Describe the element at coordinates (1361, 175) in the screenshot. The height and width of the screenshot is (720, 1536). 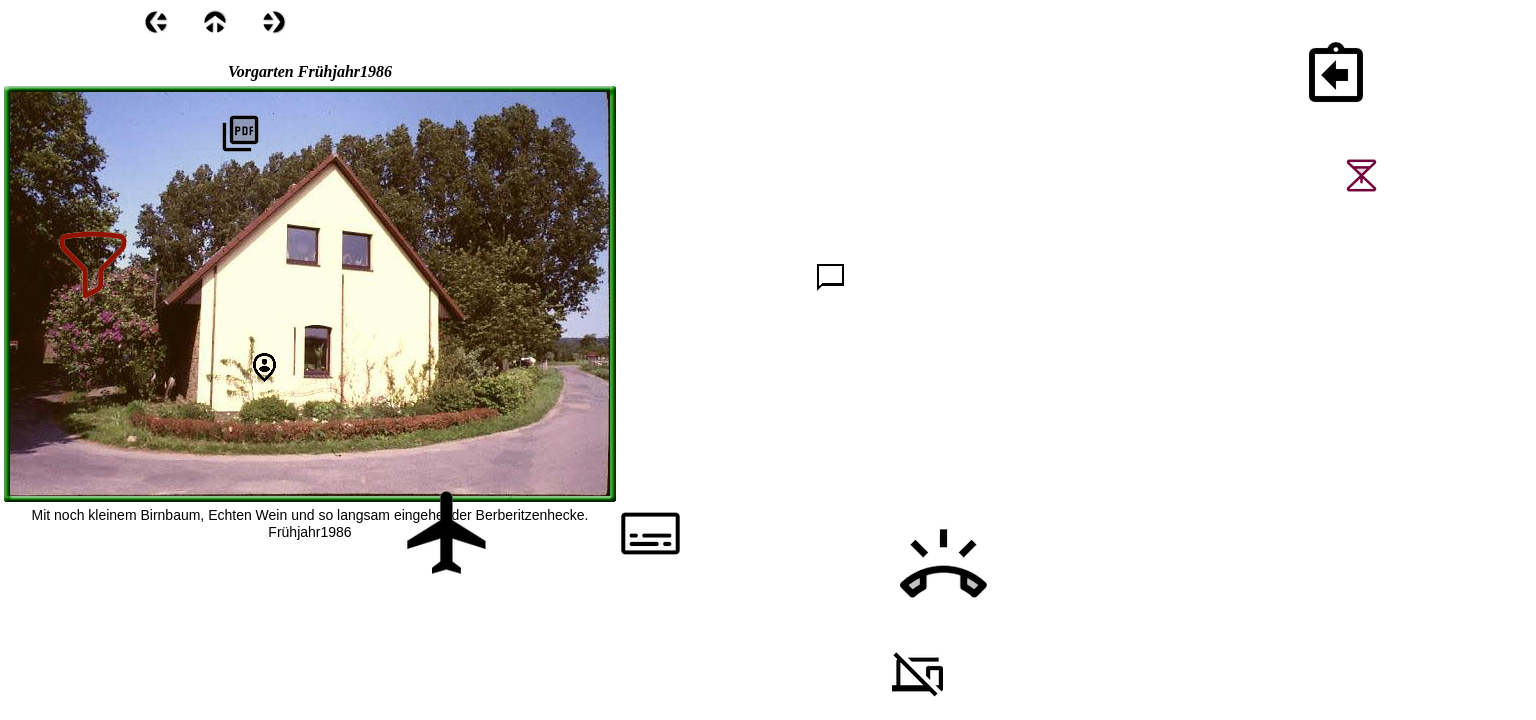
I see `indicates loading or processing in progress` at that location.